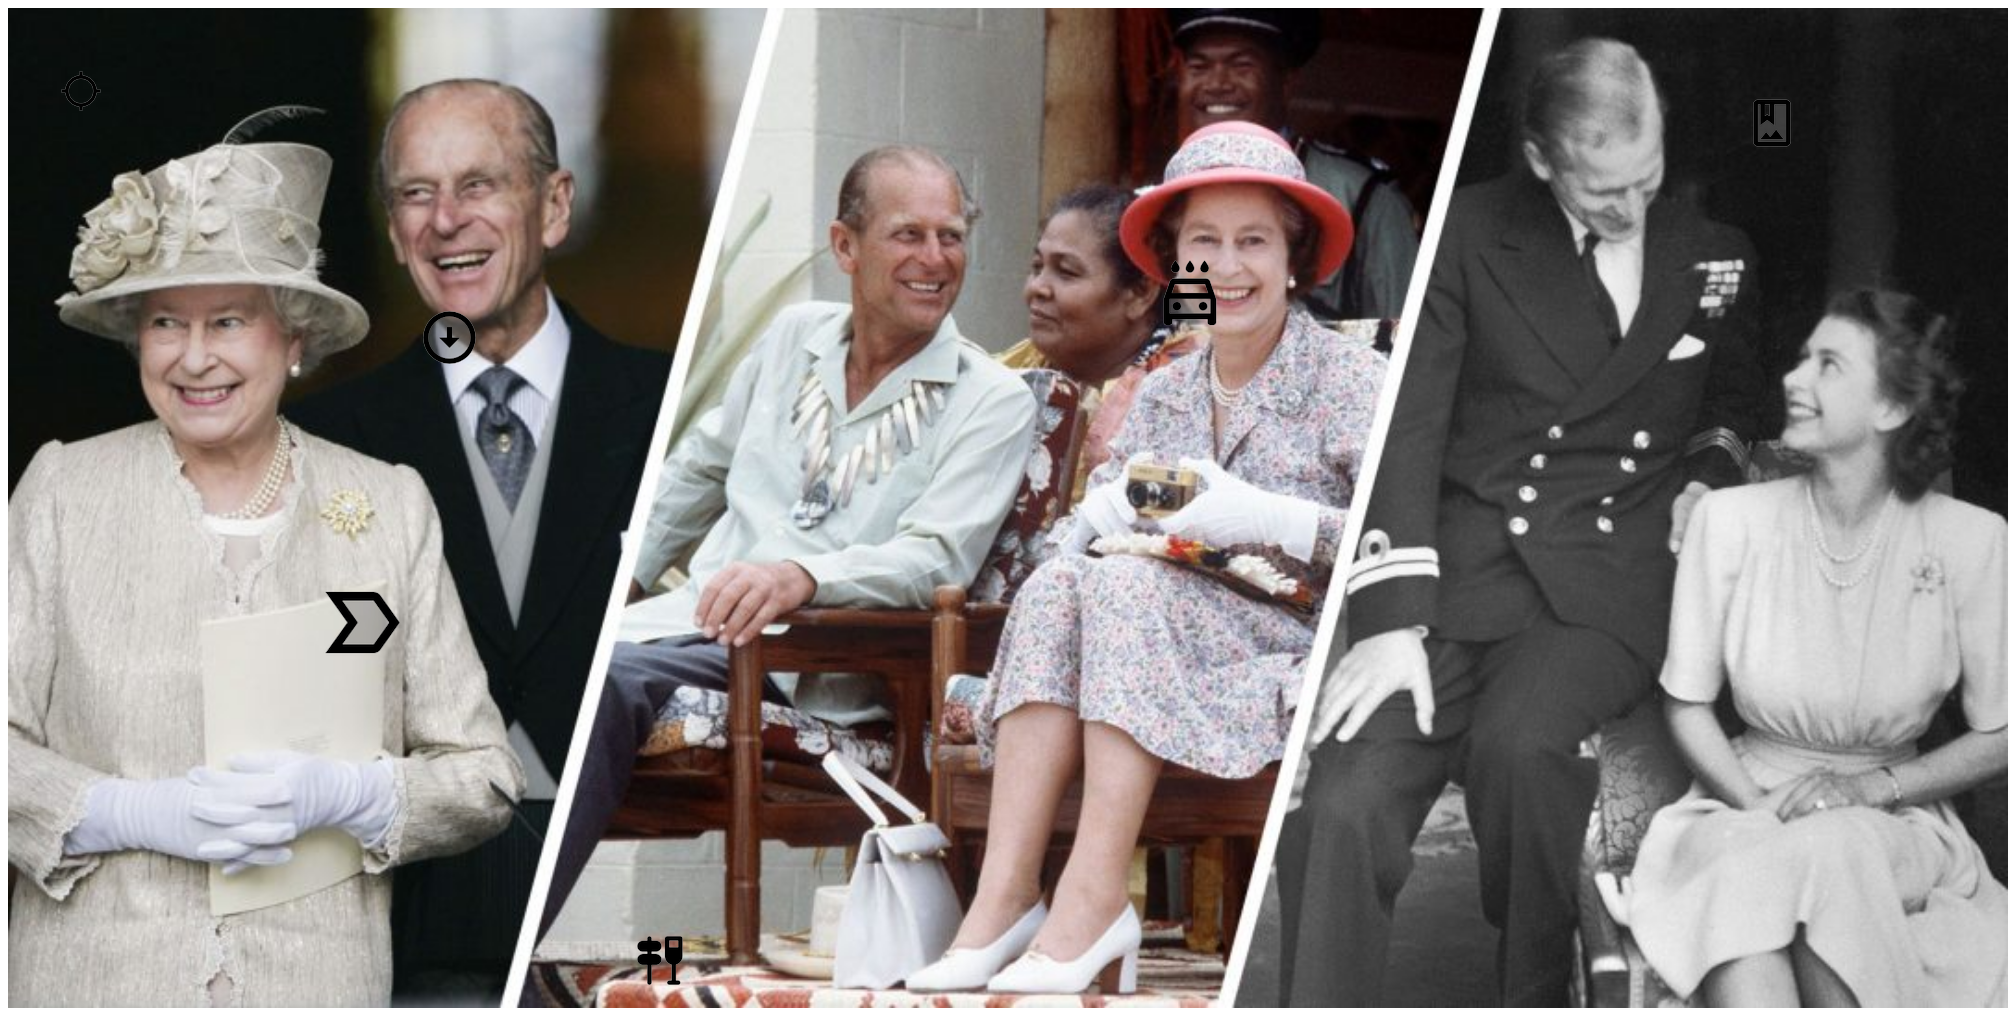  I want to click on access your photo album, so click(1772, 123).